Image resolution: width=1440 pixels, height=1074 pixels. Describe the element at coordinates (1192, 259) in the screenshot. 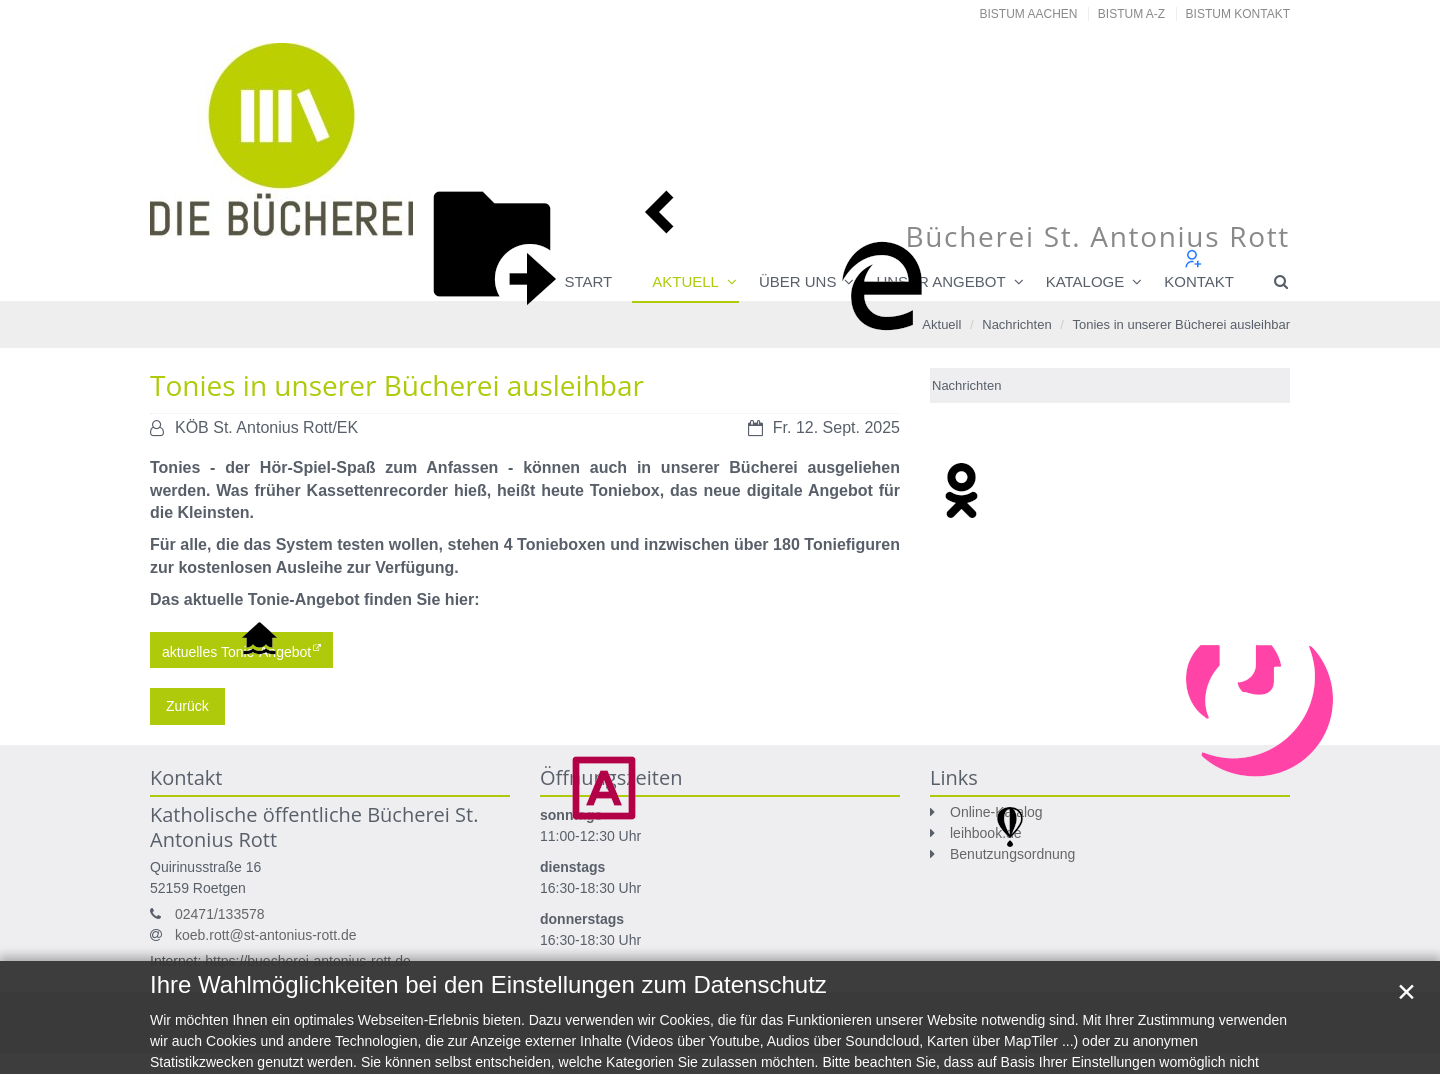

I see `add a new user or contact` at that location.